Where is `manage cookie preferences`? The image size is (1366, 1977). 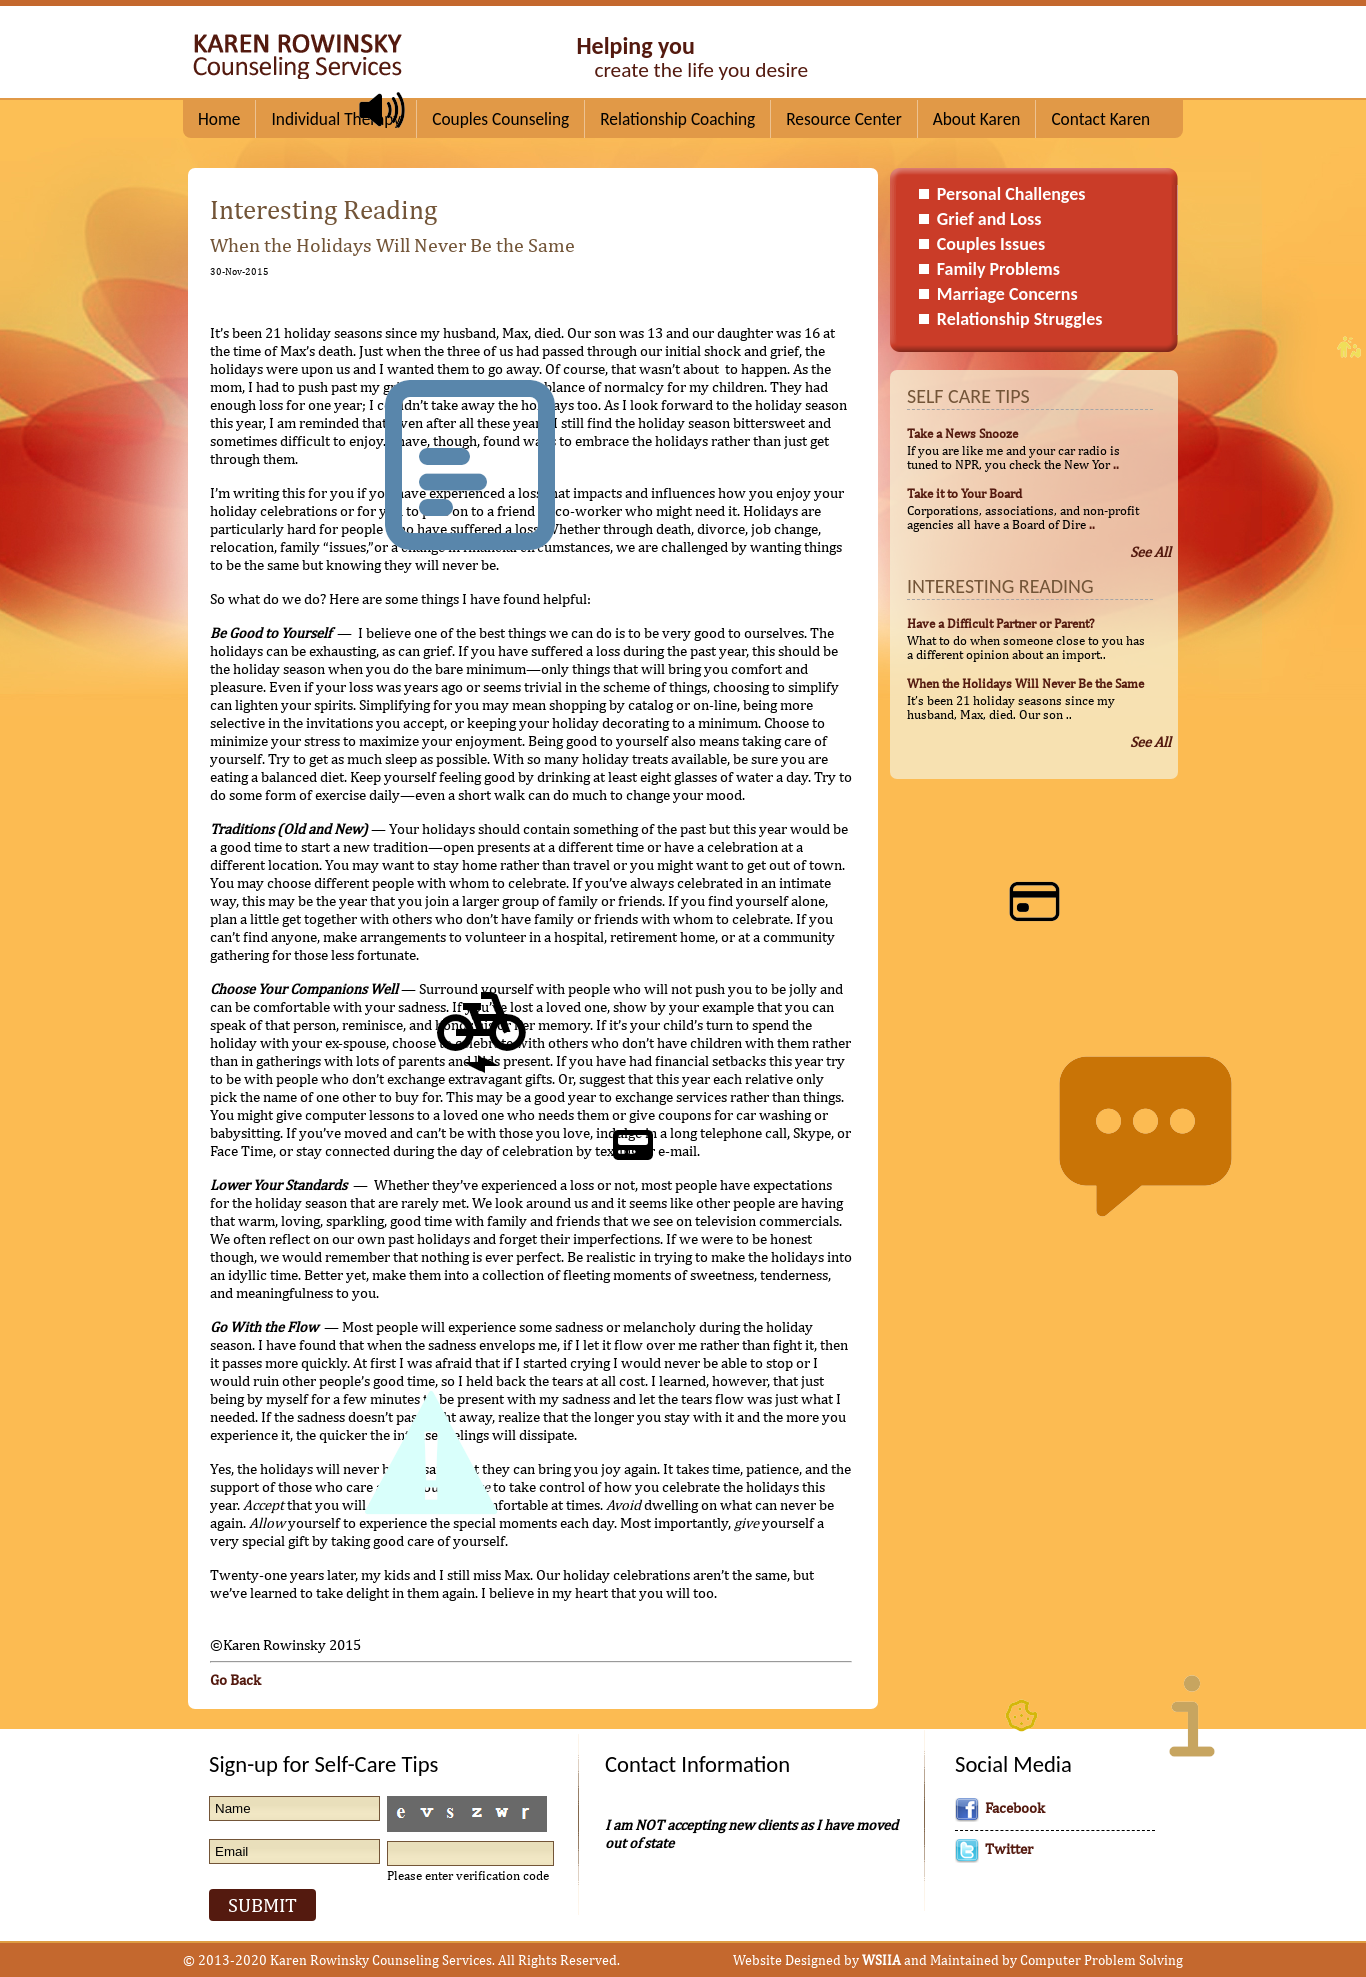
manage cookie preferences is located at coordinates (1021, 1715).